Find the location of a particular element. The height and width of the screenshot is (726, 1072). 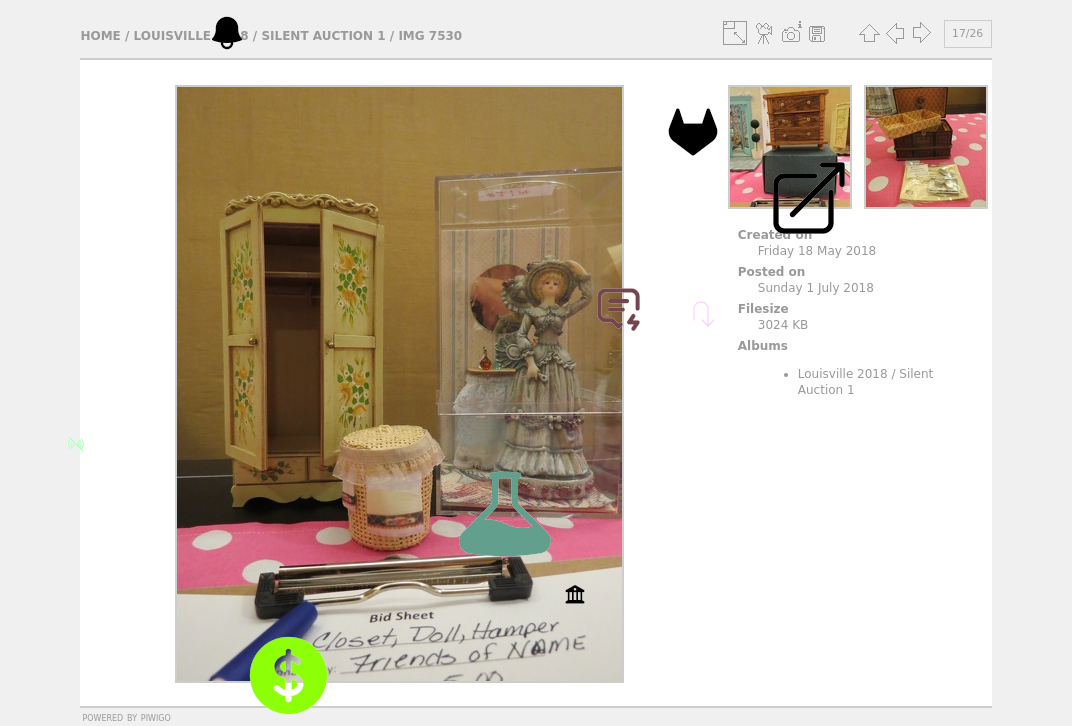

no signal or connection unavailable is located at coordinates (76, 444).